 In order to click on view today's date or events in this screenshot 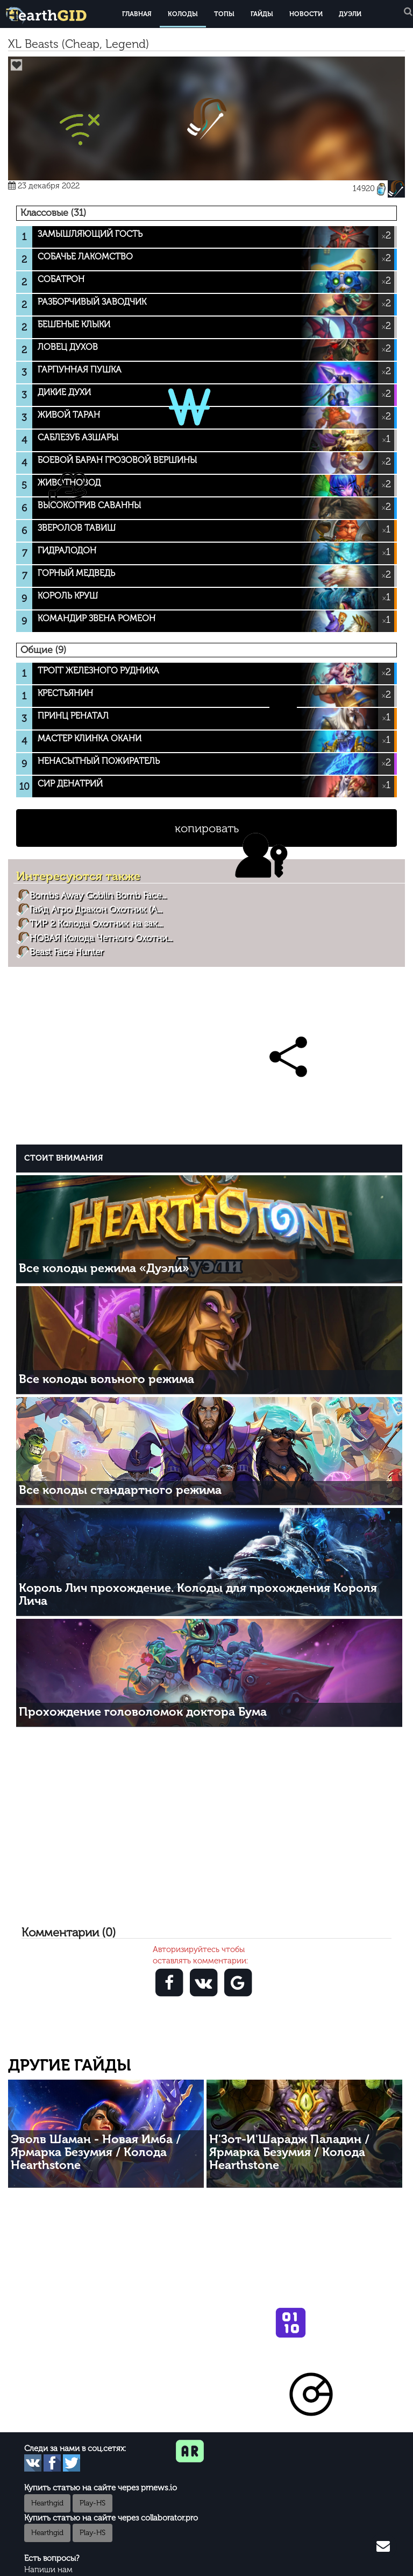, I will do `click(283, 714)`.